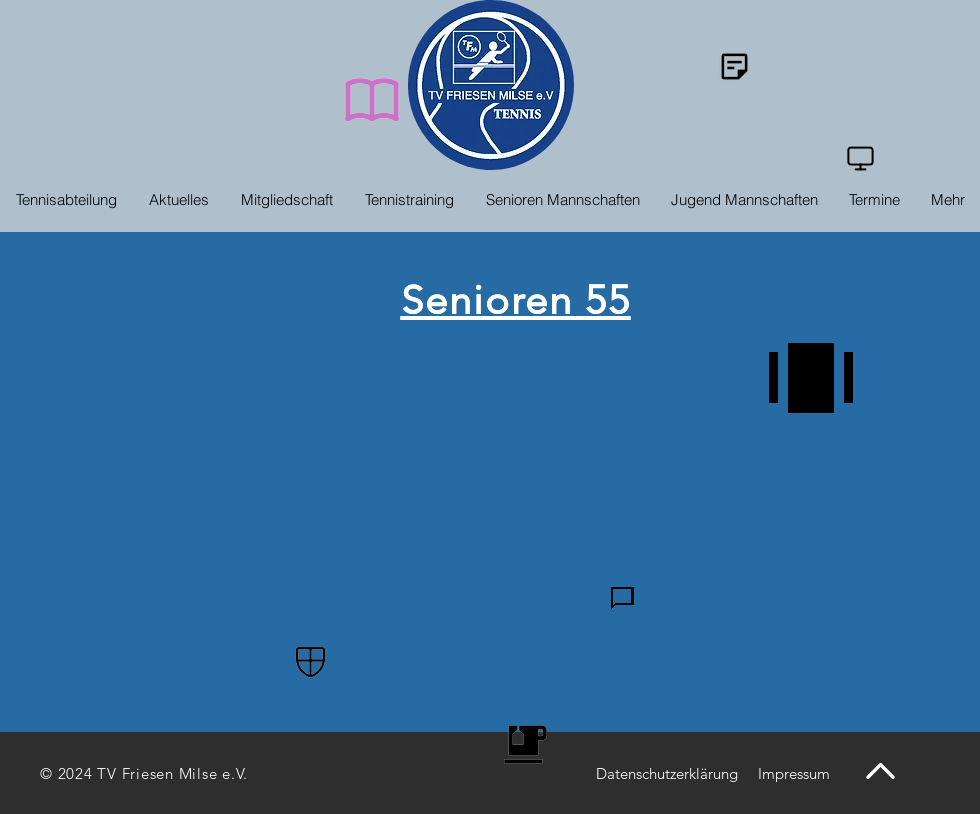 The width and height of the screenshot is (980, 814). What do you see at coordinates (734, 66) in the screenshot?
I see `create a new note` at bounding box center [734, 66].